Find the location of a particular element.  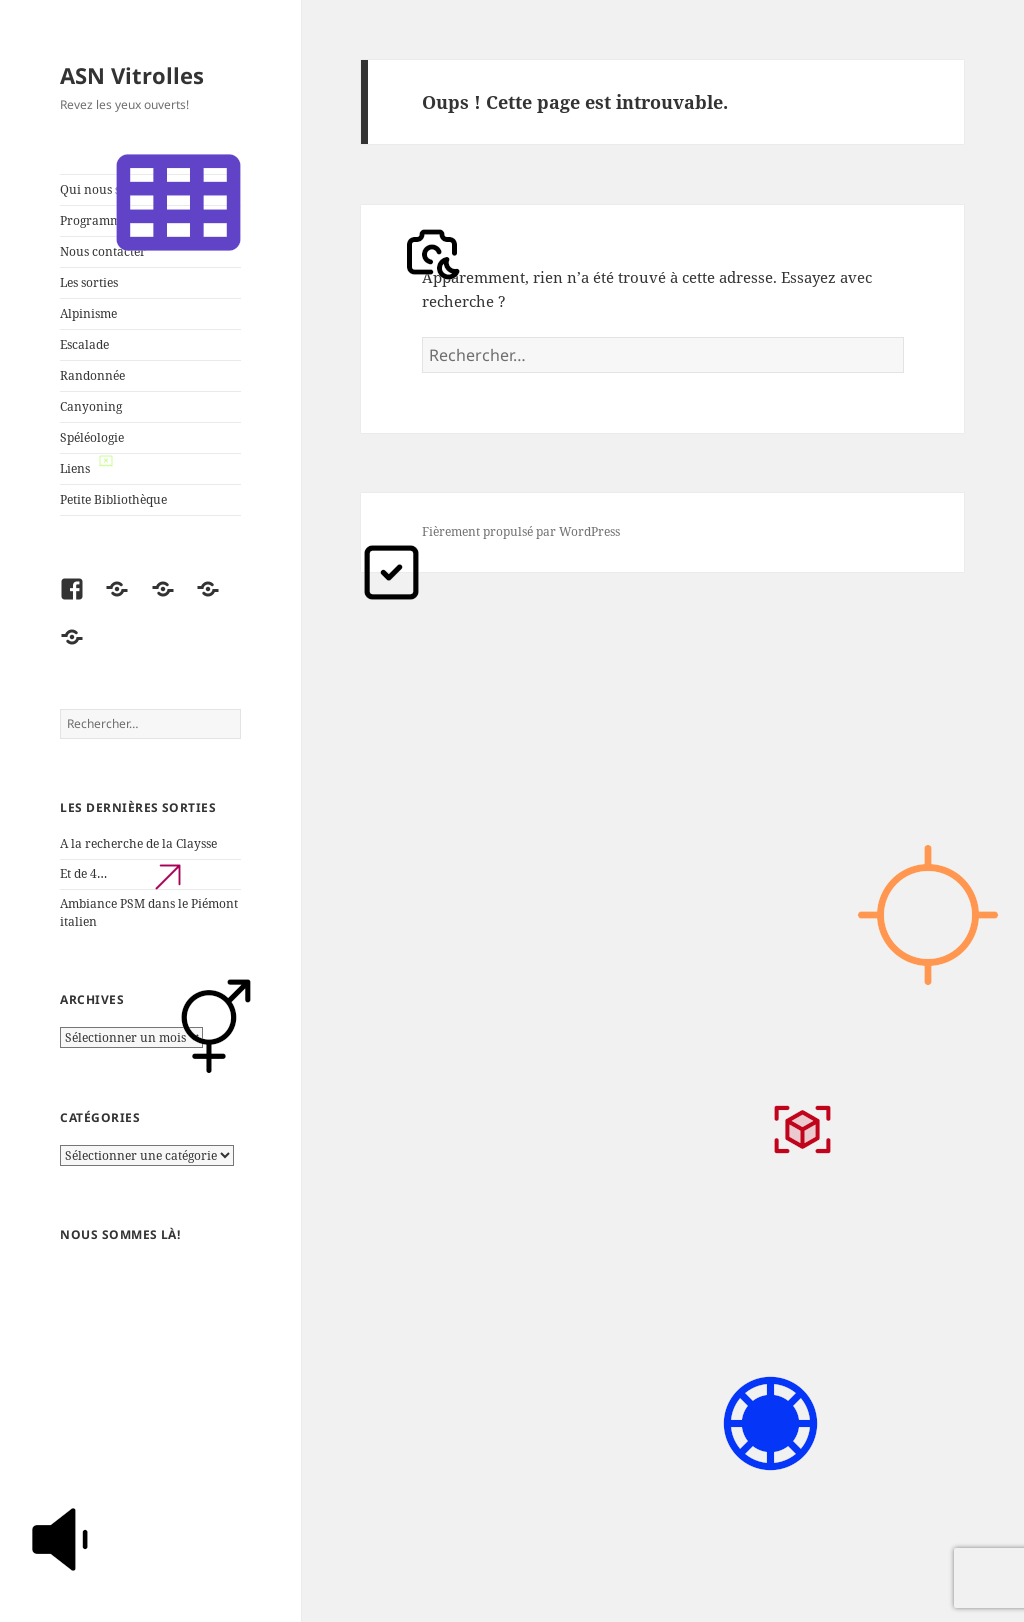

access current GPS location is located at coordinates (928, 915).